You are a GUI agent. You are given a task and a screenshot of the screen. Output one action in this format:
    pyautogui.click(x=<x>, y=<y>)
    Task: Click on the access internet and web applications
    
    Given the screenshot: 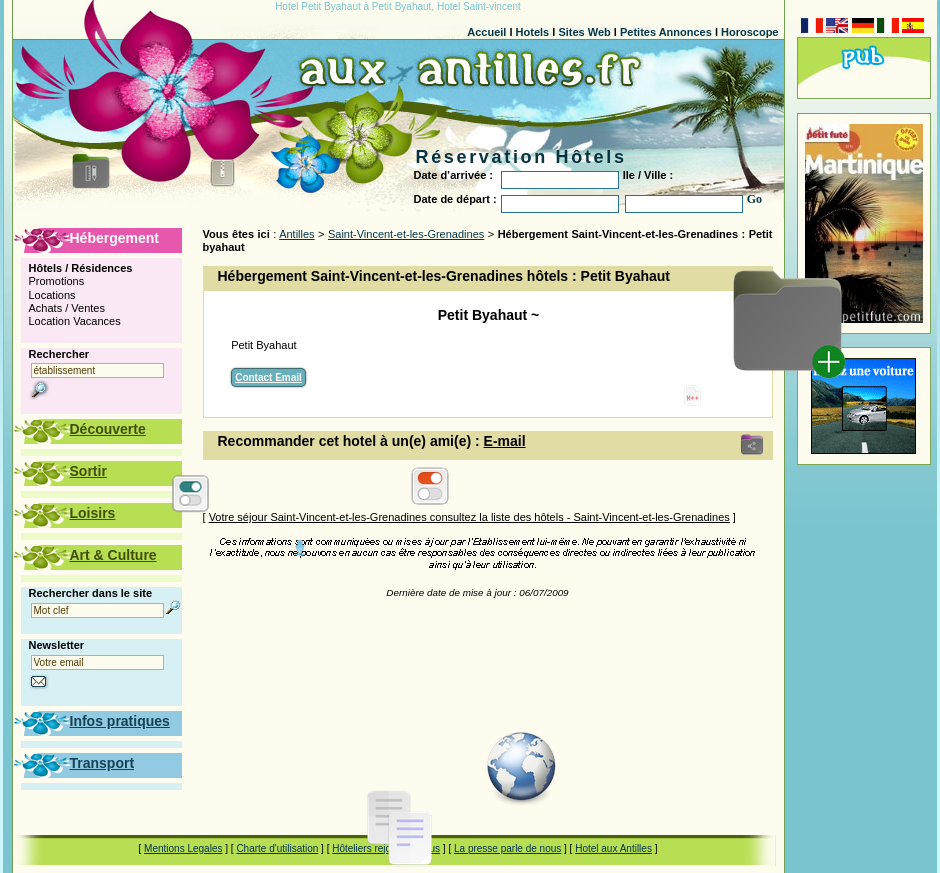 What is the action you would take?
    pyautogui.click(x=522, y=767)
    